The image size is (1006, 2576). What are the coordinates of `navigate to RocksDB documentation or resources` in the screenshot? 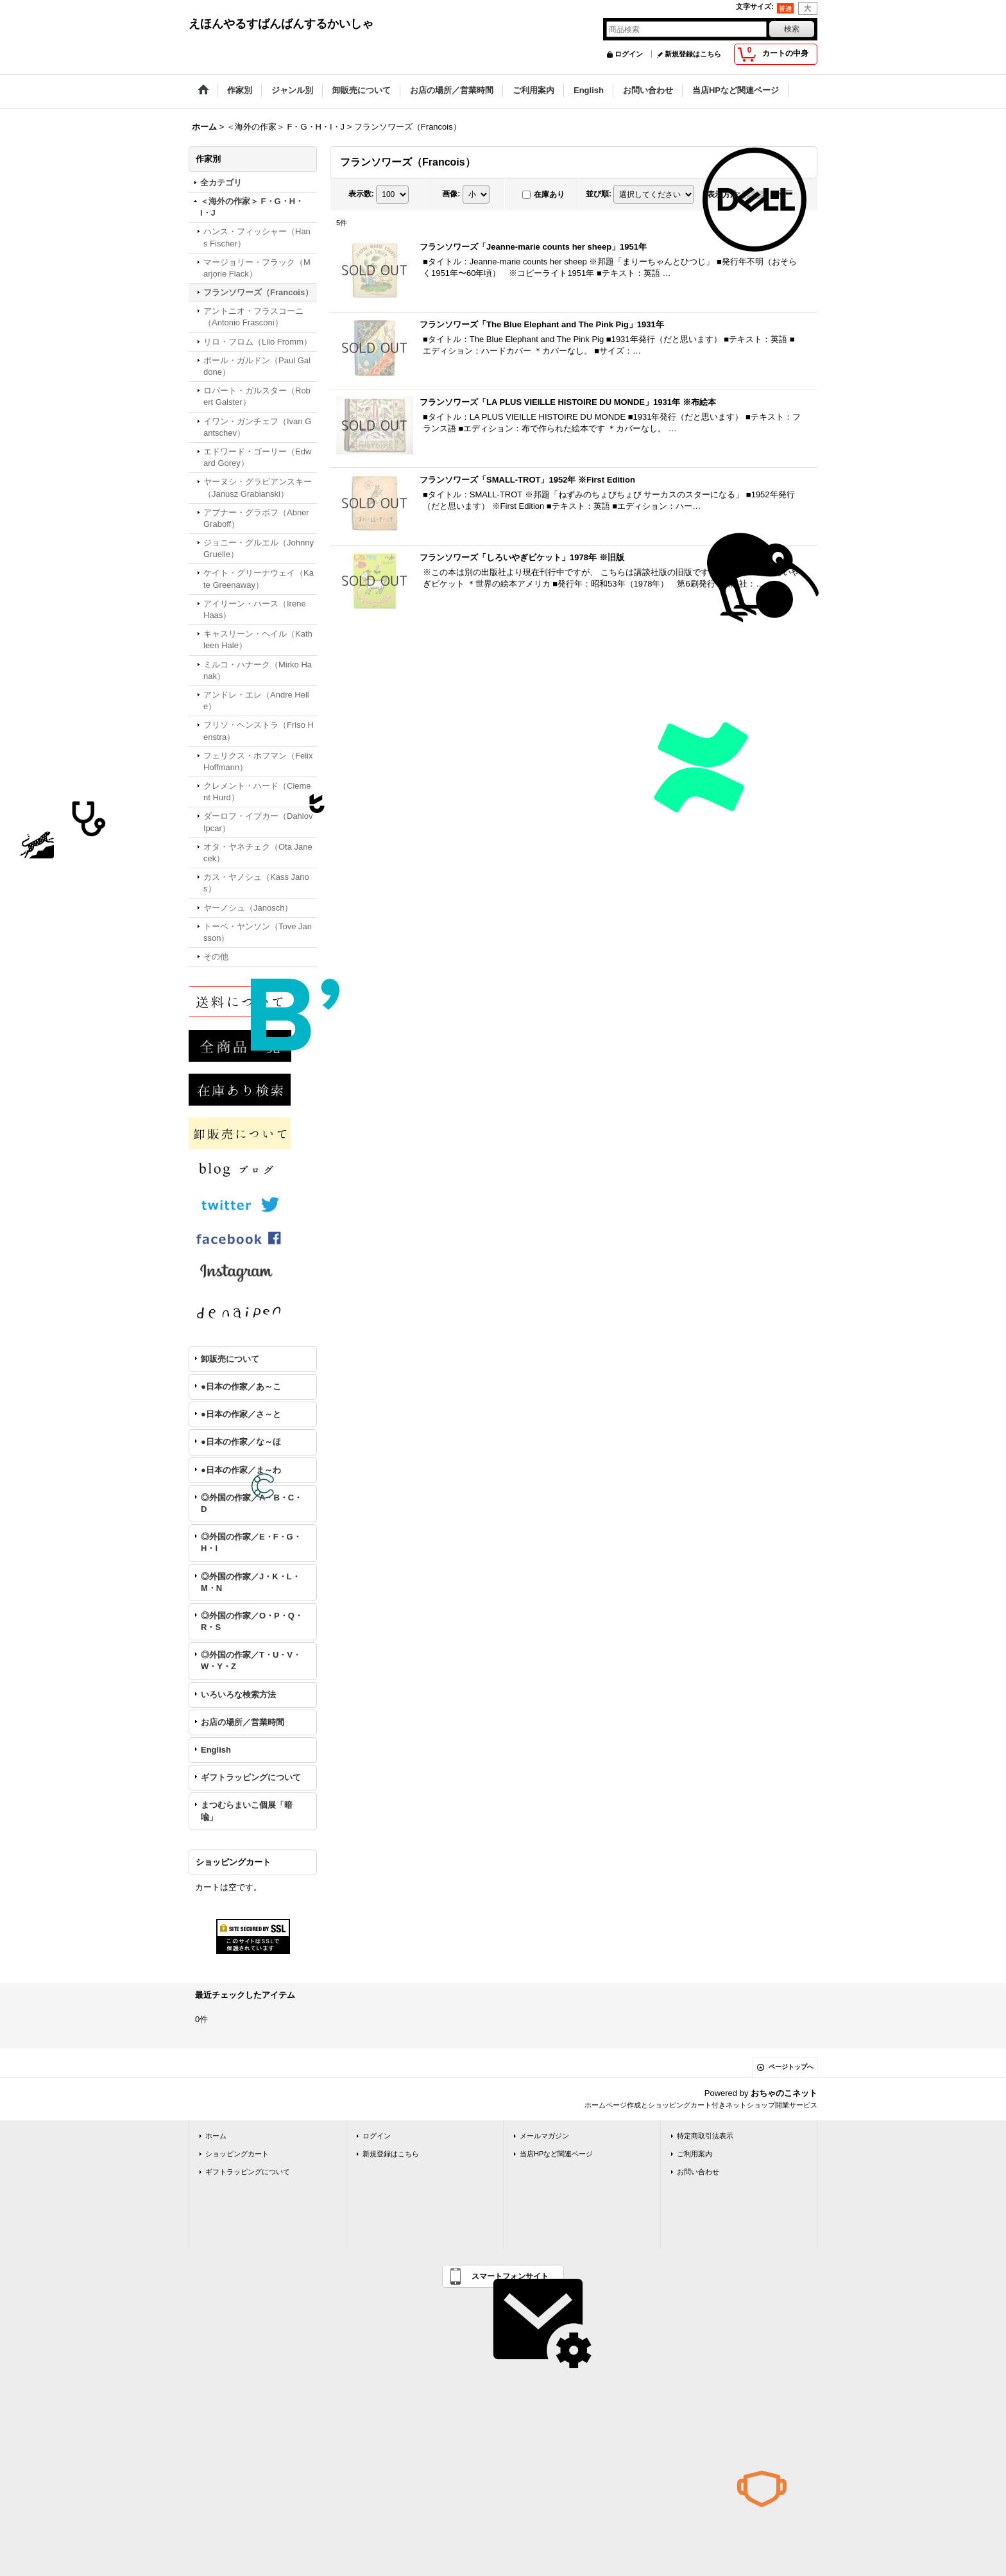 It's located at (37, 845).